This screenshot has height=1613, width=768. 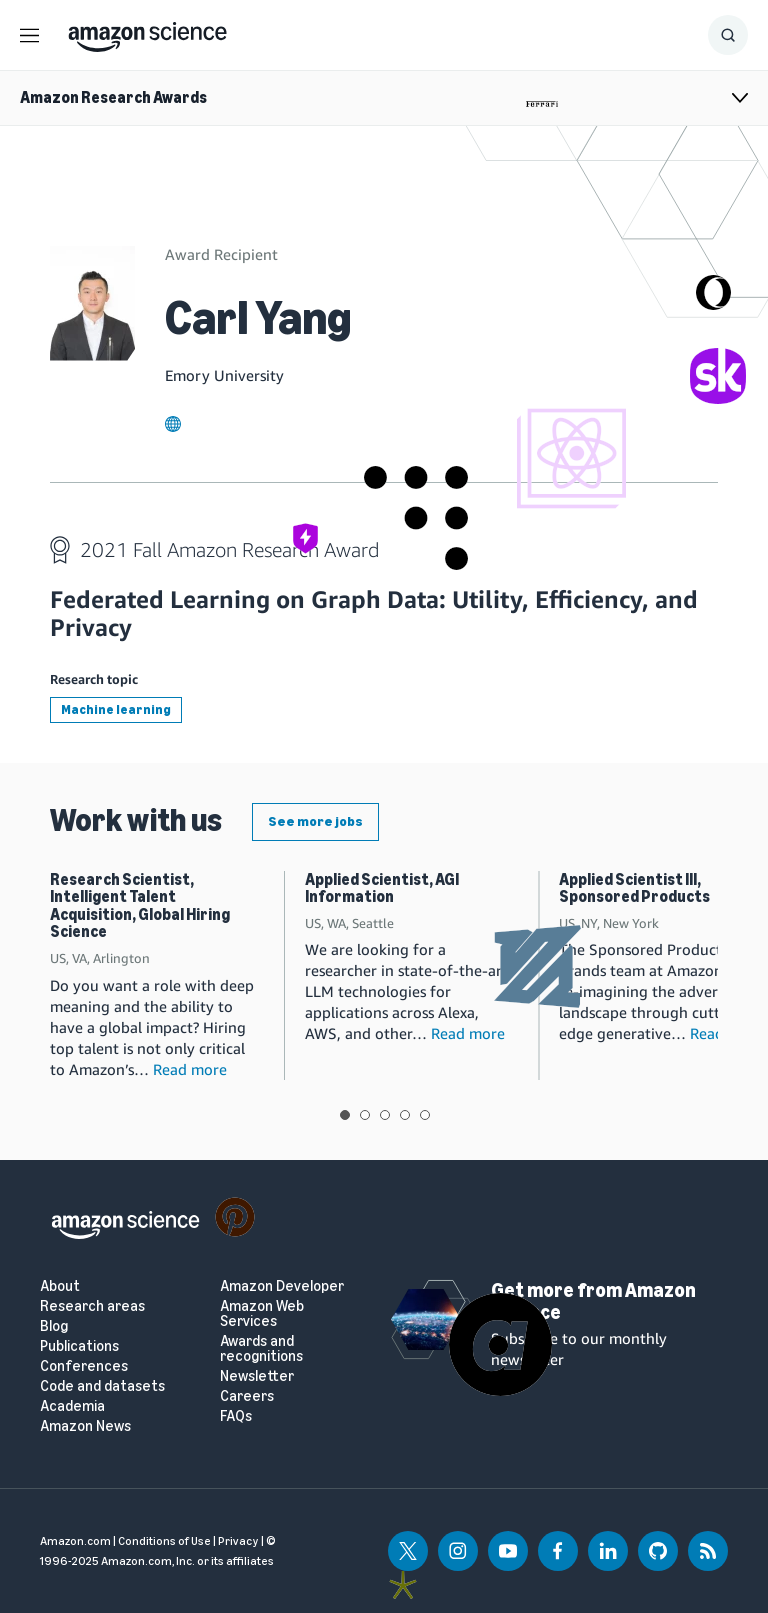 I want to click on open Opera browser, so click(x=713, y=292).